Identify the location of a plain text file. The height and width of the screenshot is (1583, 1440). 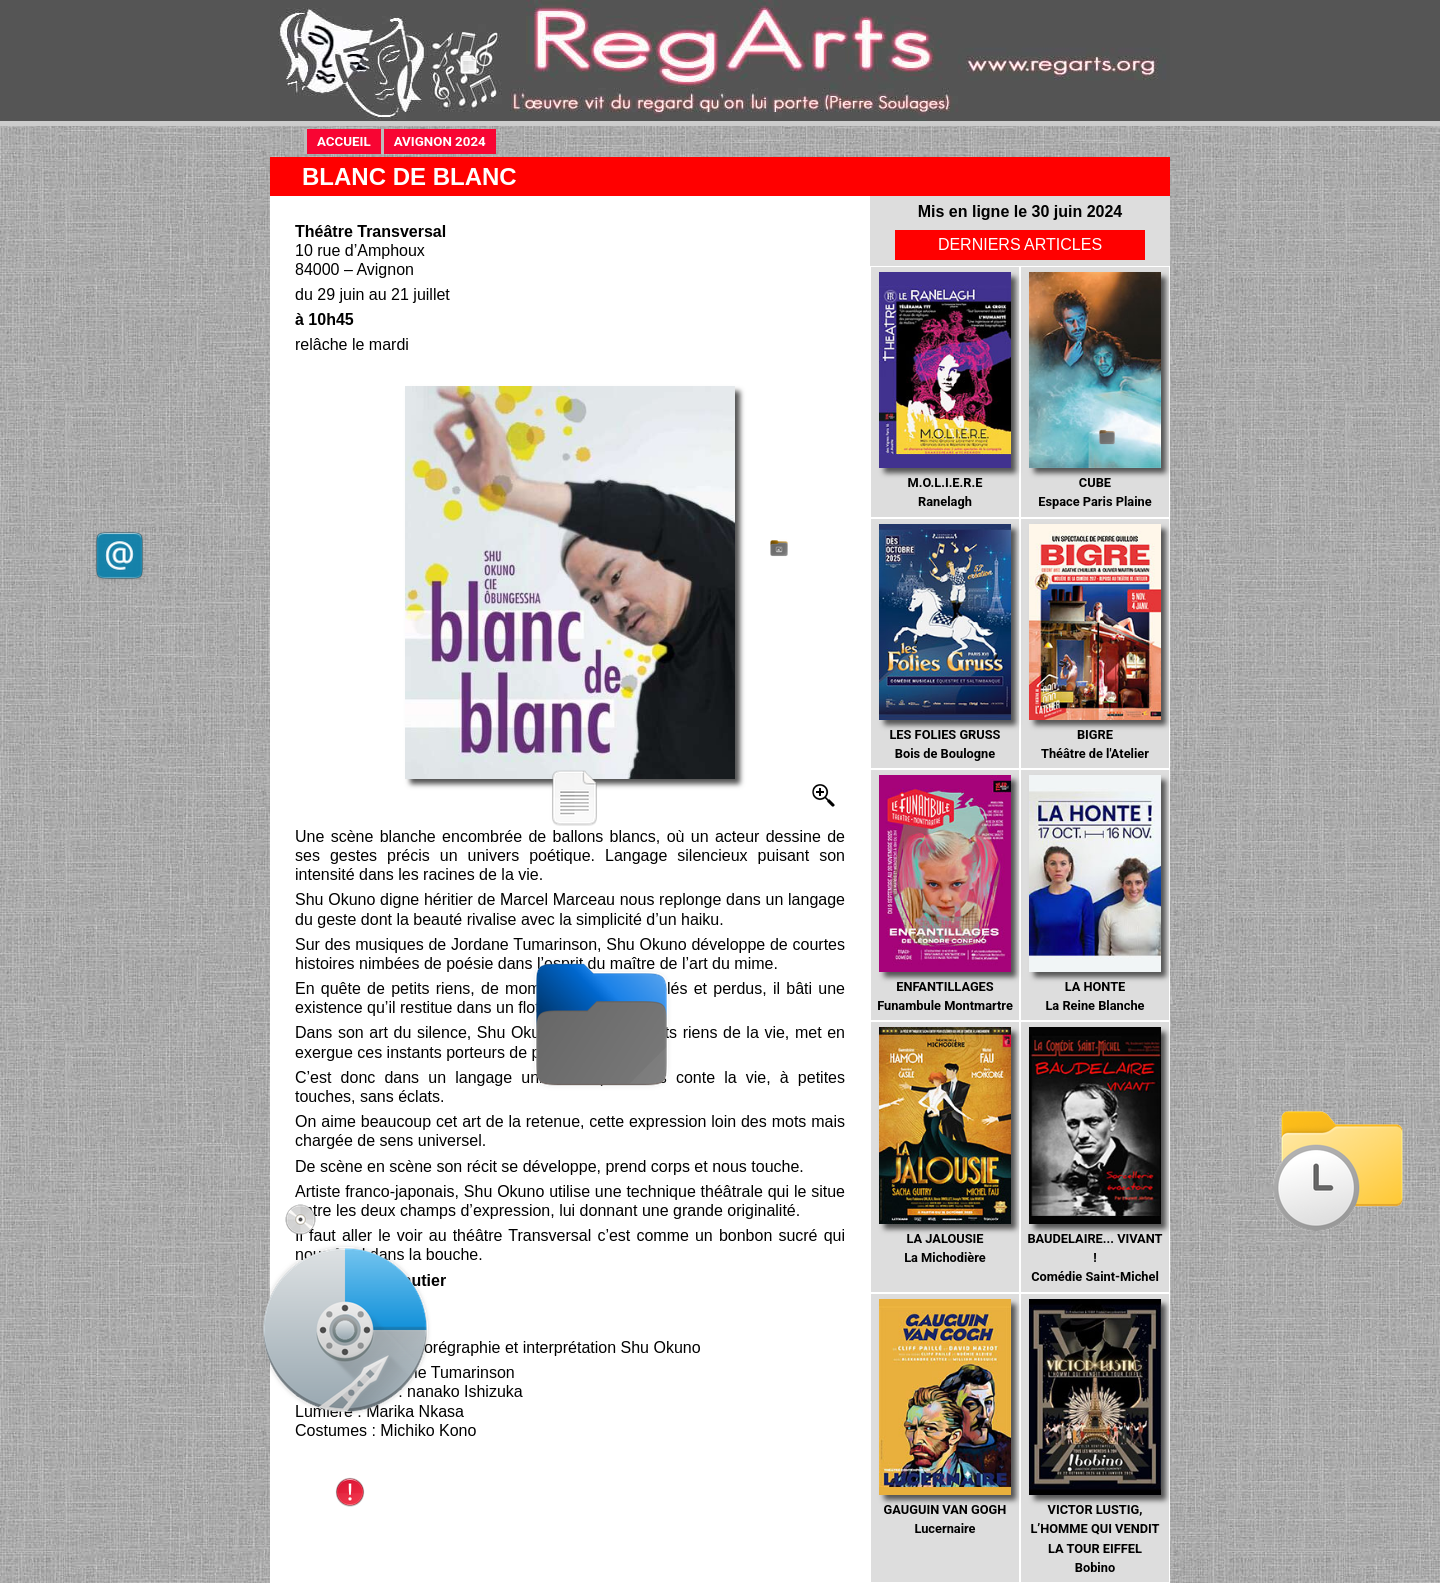
(574, 797).